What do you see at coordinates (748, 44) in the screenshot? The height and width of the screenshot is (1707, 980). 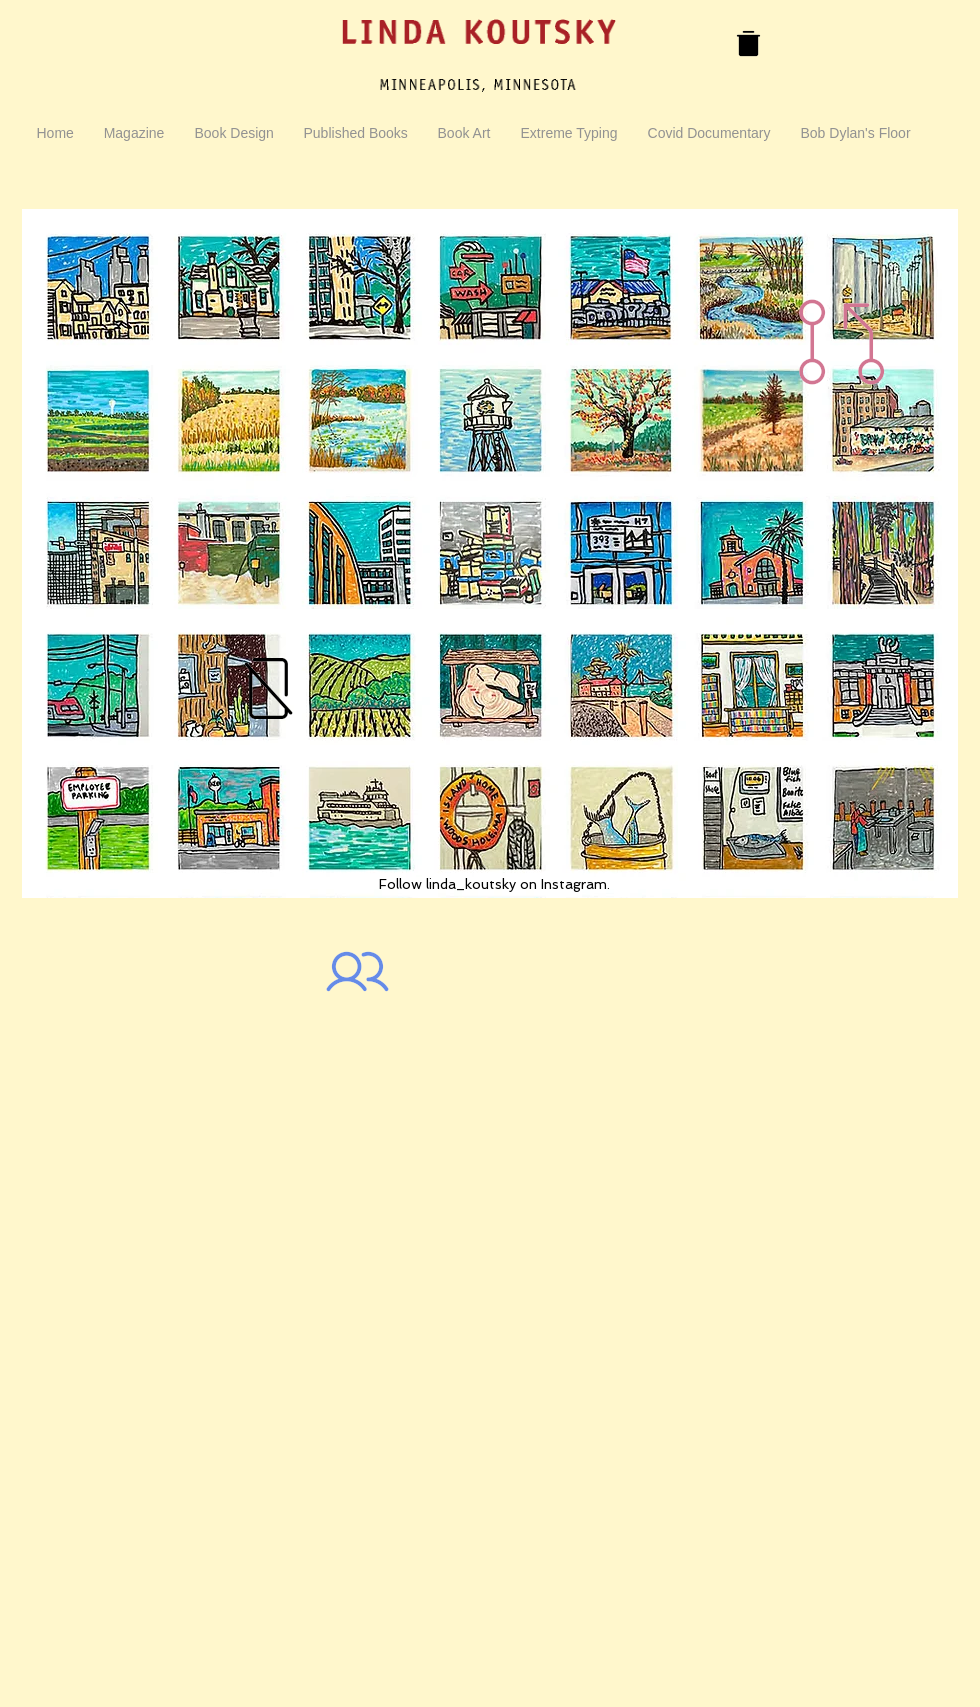 I see `delete an item` at bounding box center [748, 44].